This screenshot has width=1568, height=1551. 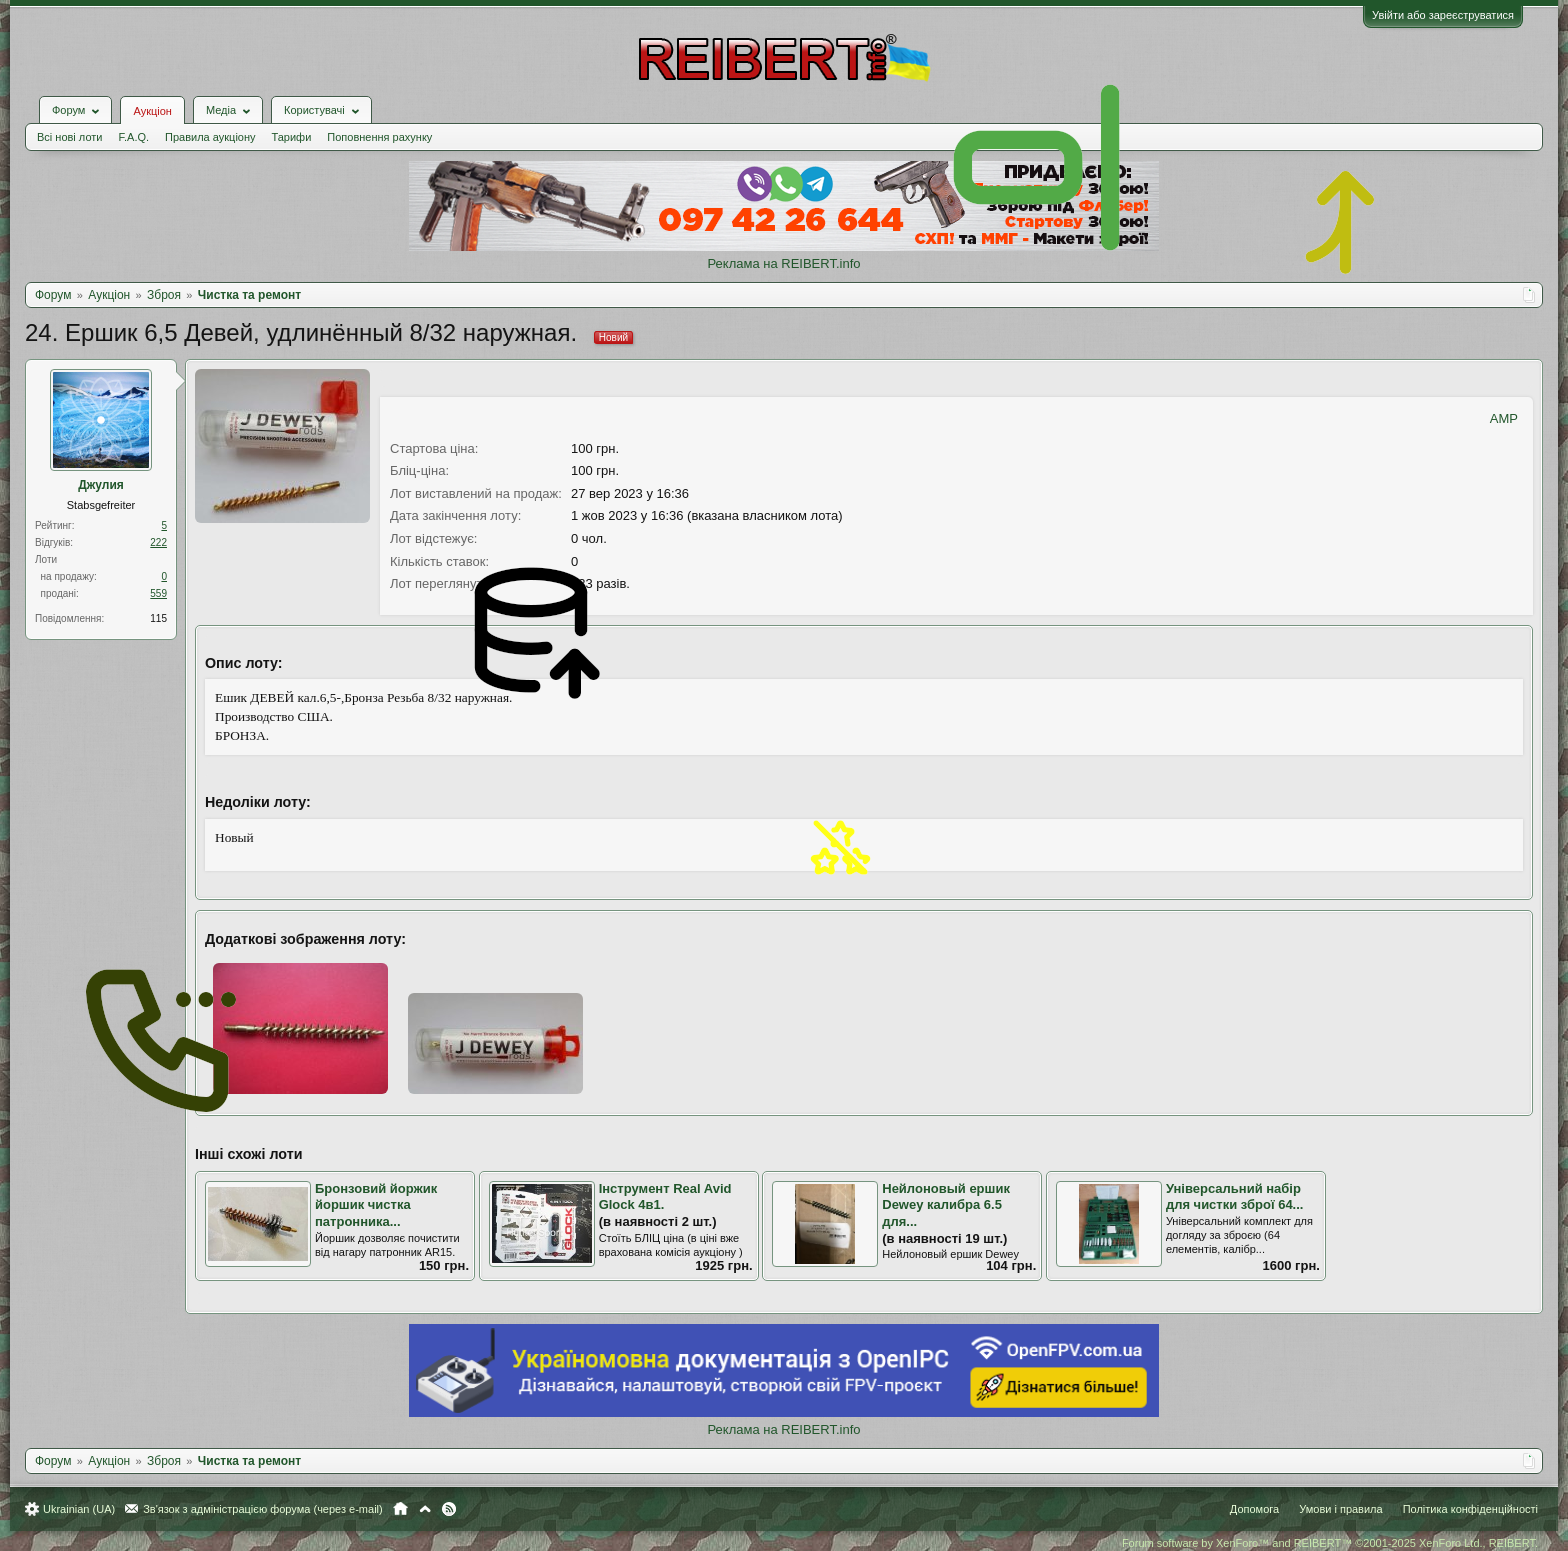 What do you see at coordinates (840, 847) in the screenshot?
I see `disable star ratings or reviews` at bounding box center [840, 847].